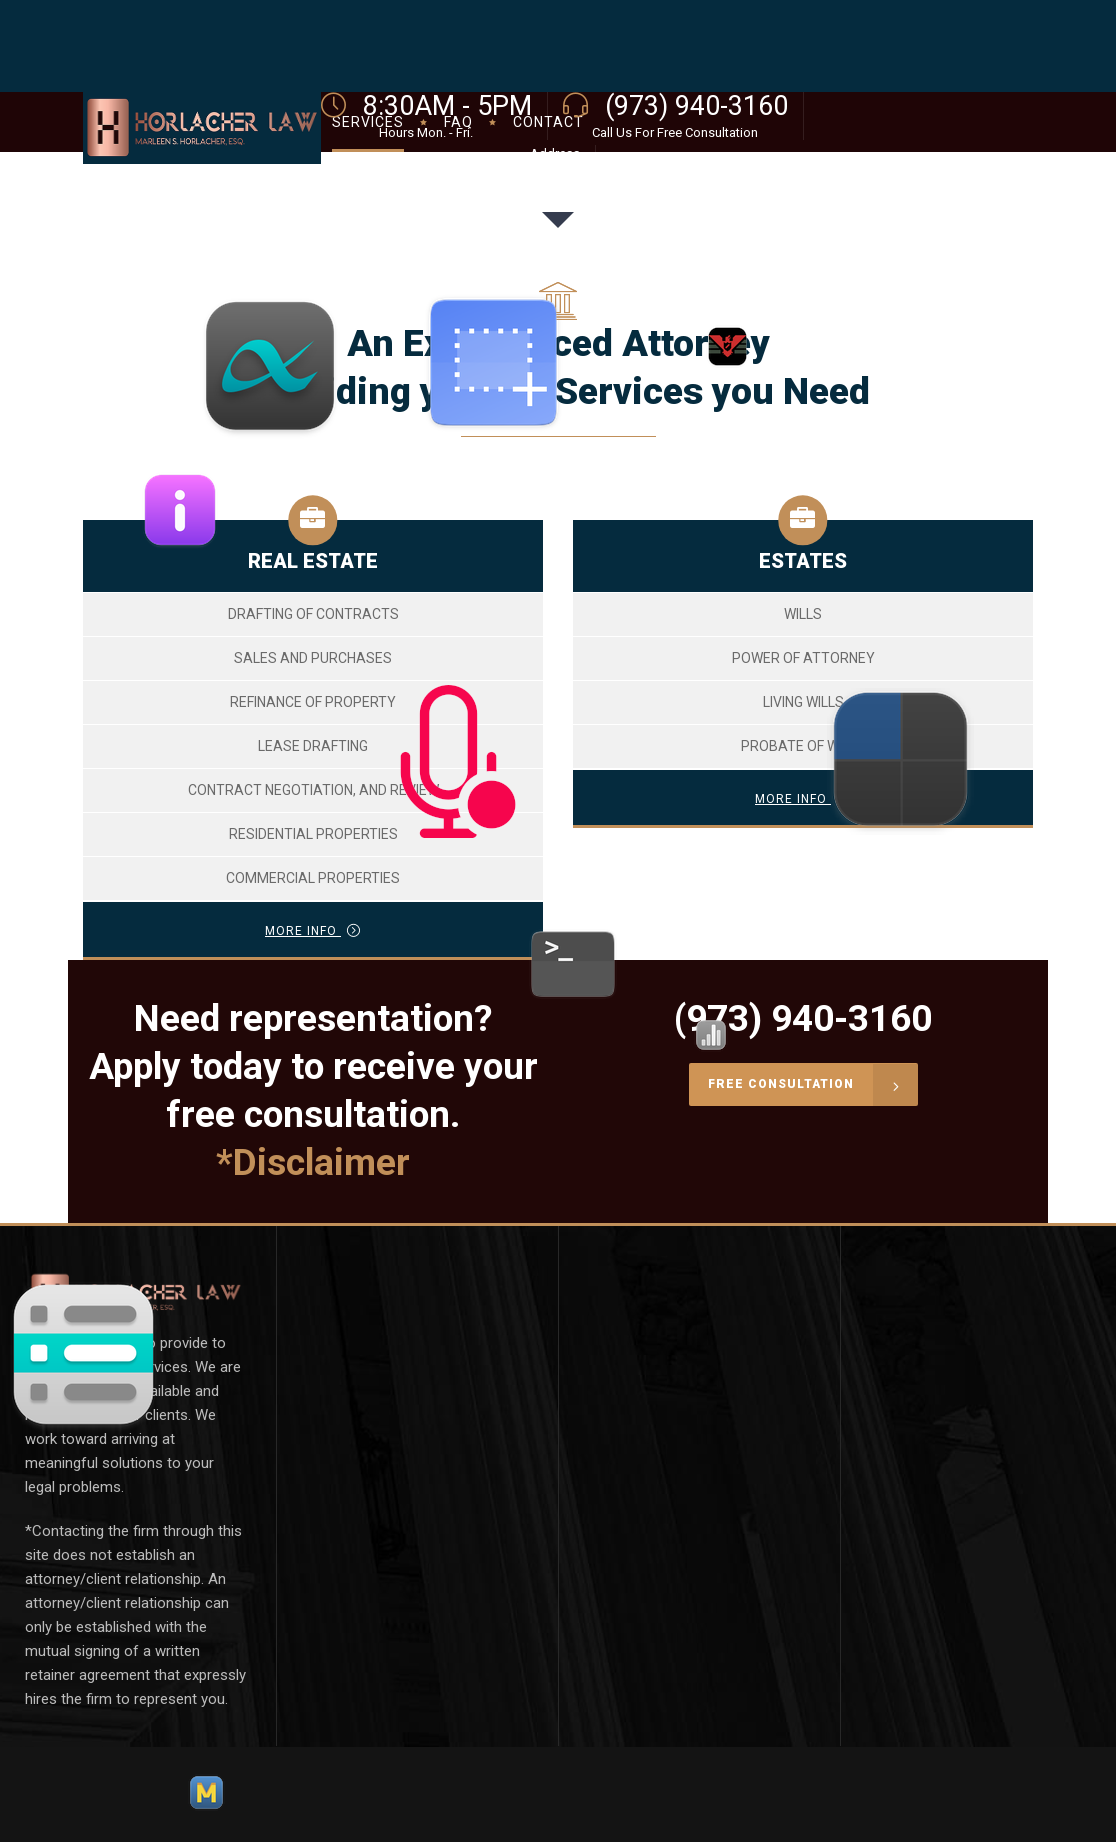 Image resolution: width=1116 pixels, height=1842 pixels. I want to click on access system status notifications, so click(180, 510).